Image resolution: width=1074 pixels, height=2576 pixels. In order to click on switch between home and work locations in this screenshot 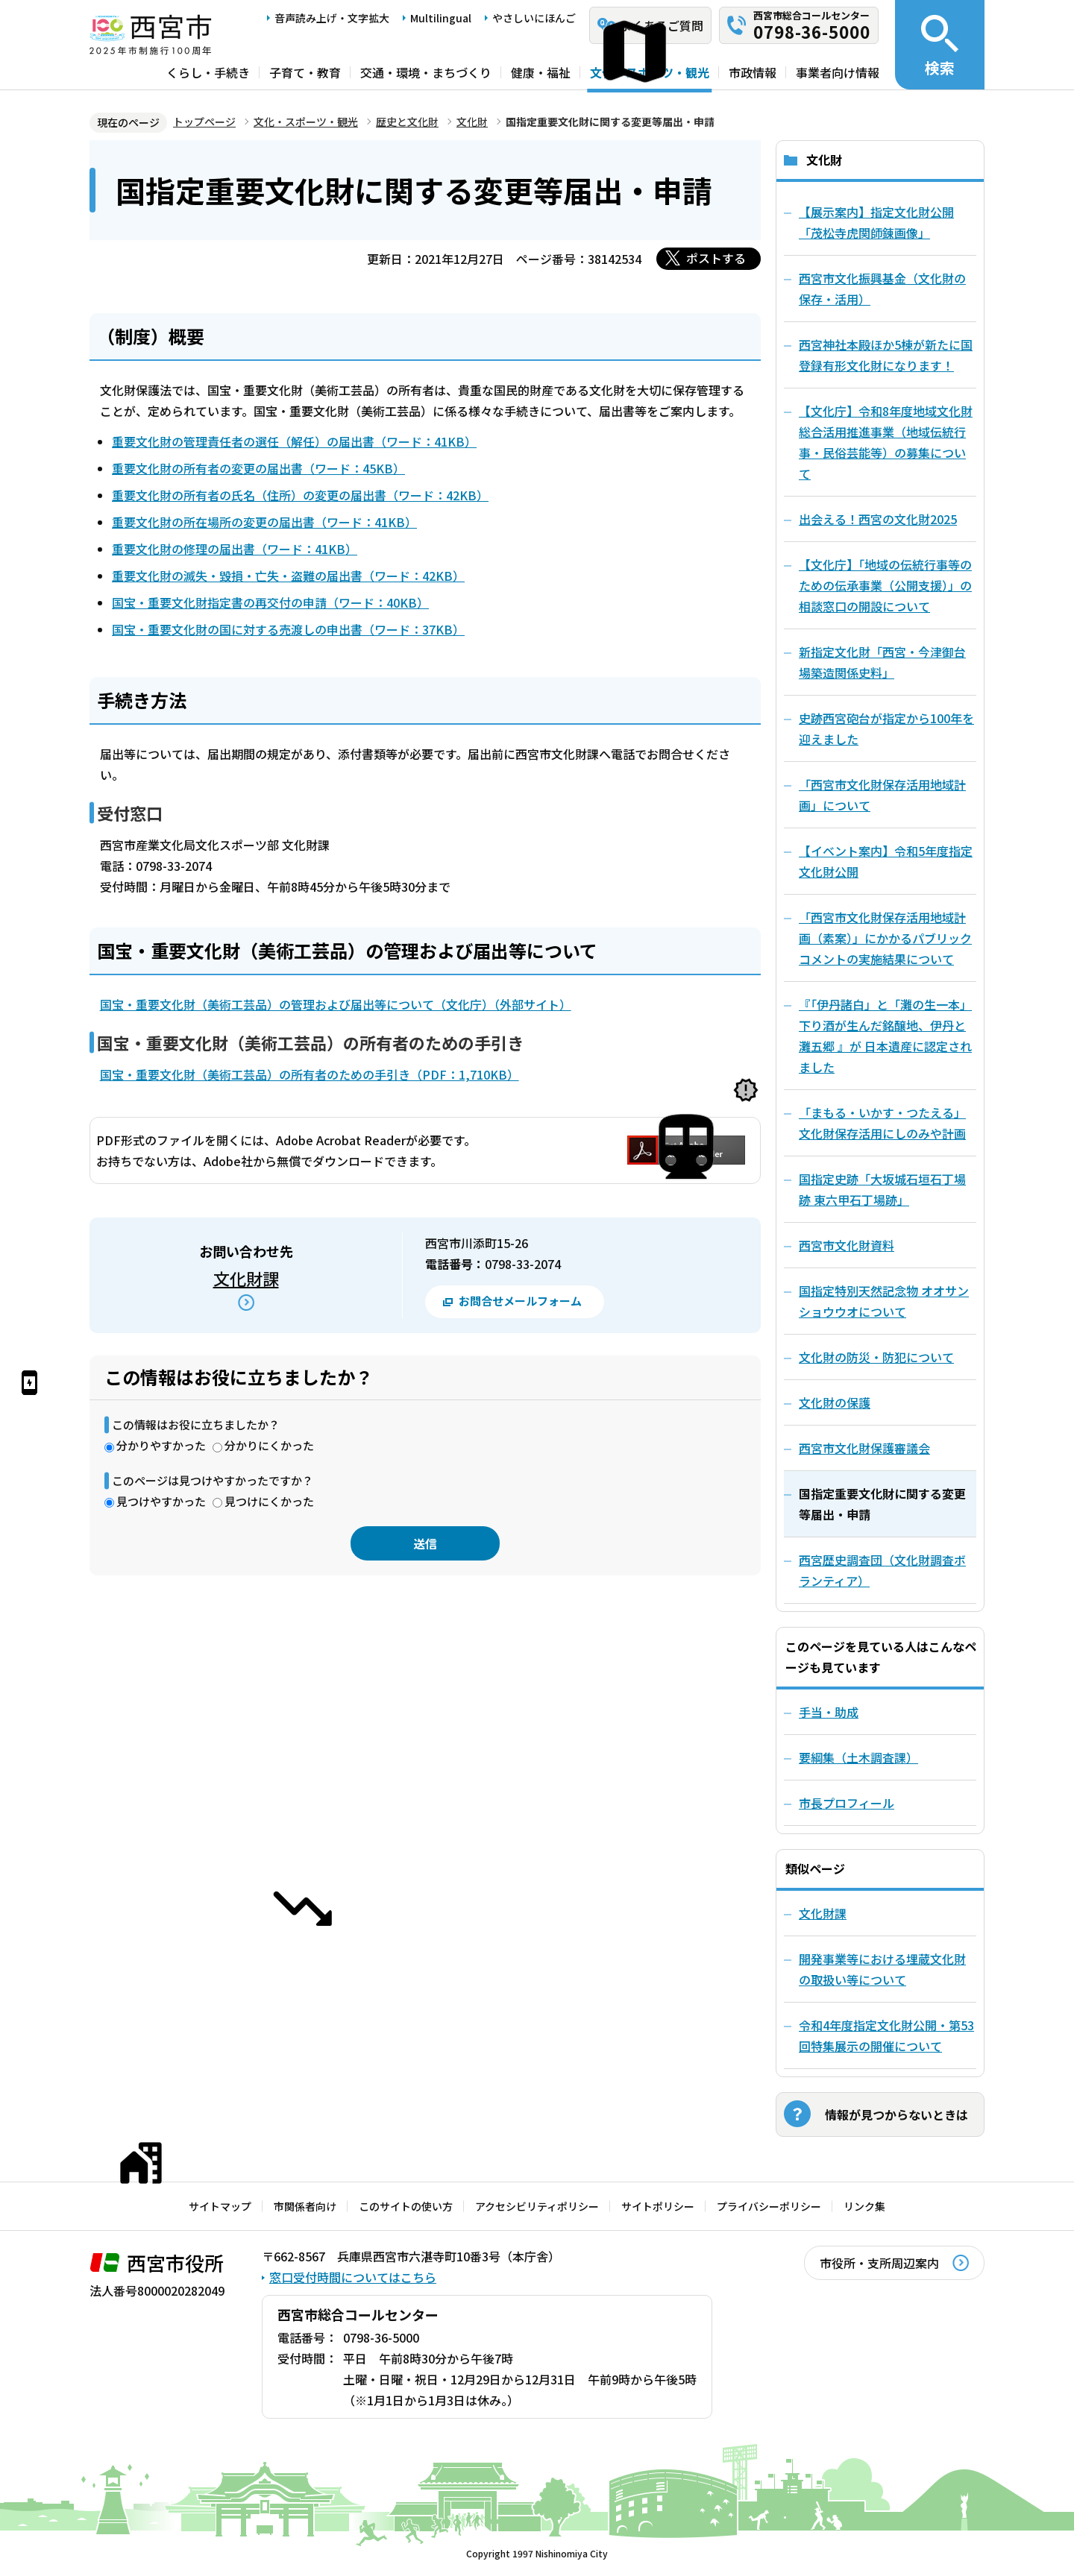, I will do `click(141, 2163)`.